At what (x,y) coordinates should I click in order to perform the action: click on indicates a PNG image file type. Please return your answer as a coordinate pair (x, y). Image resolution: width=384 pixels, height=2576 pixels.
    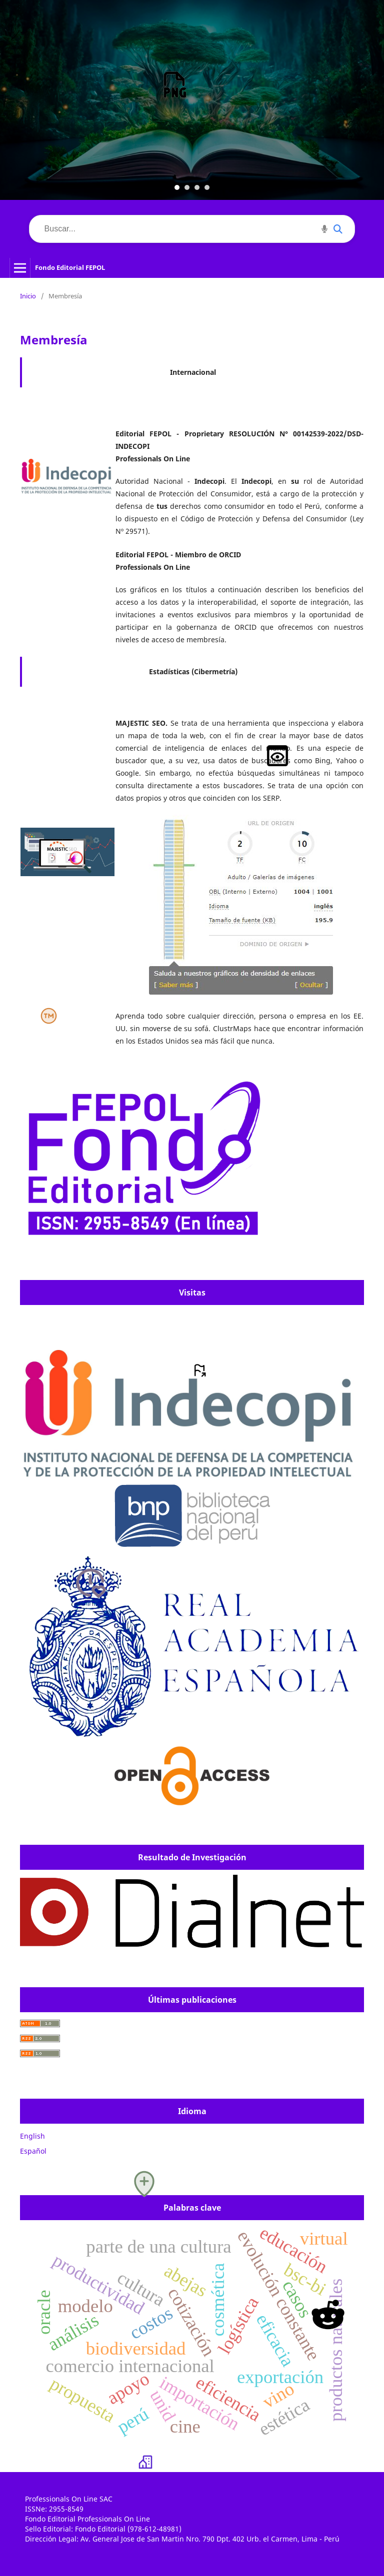
    Looking at the image, I should click on (174, 84).